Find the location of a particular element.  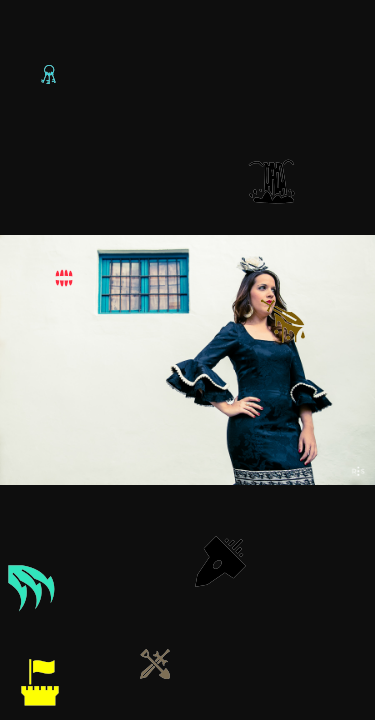

access combat or adventure tools is located at coordinates (155, 664).